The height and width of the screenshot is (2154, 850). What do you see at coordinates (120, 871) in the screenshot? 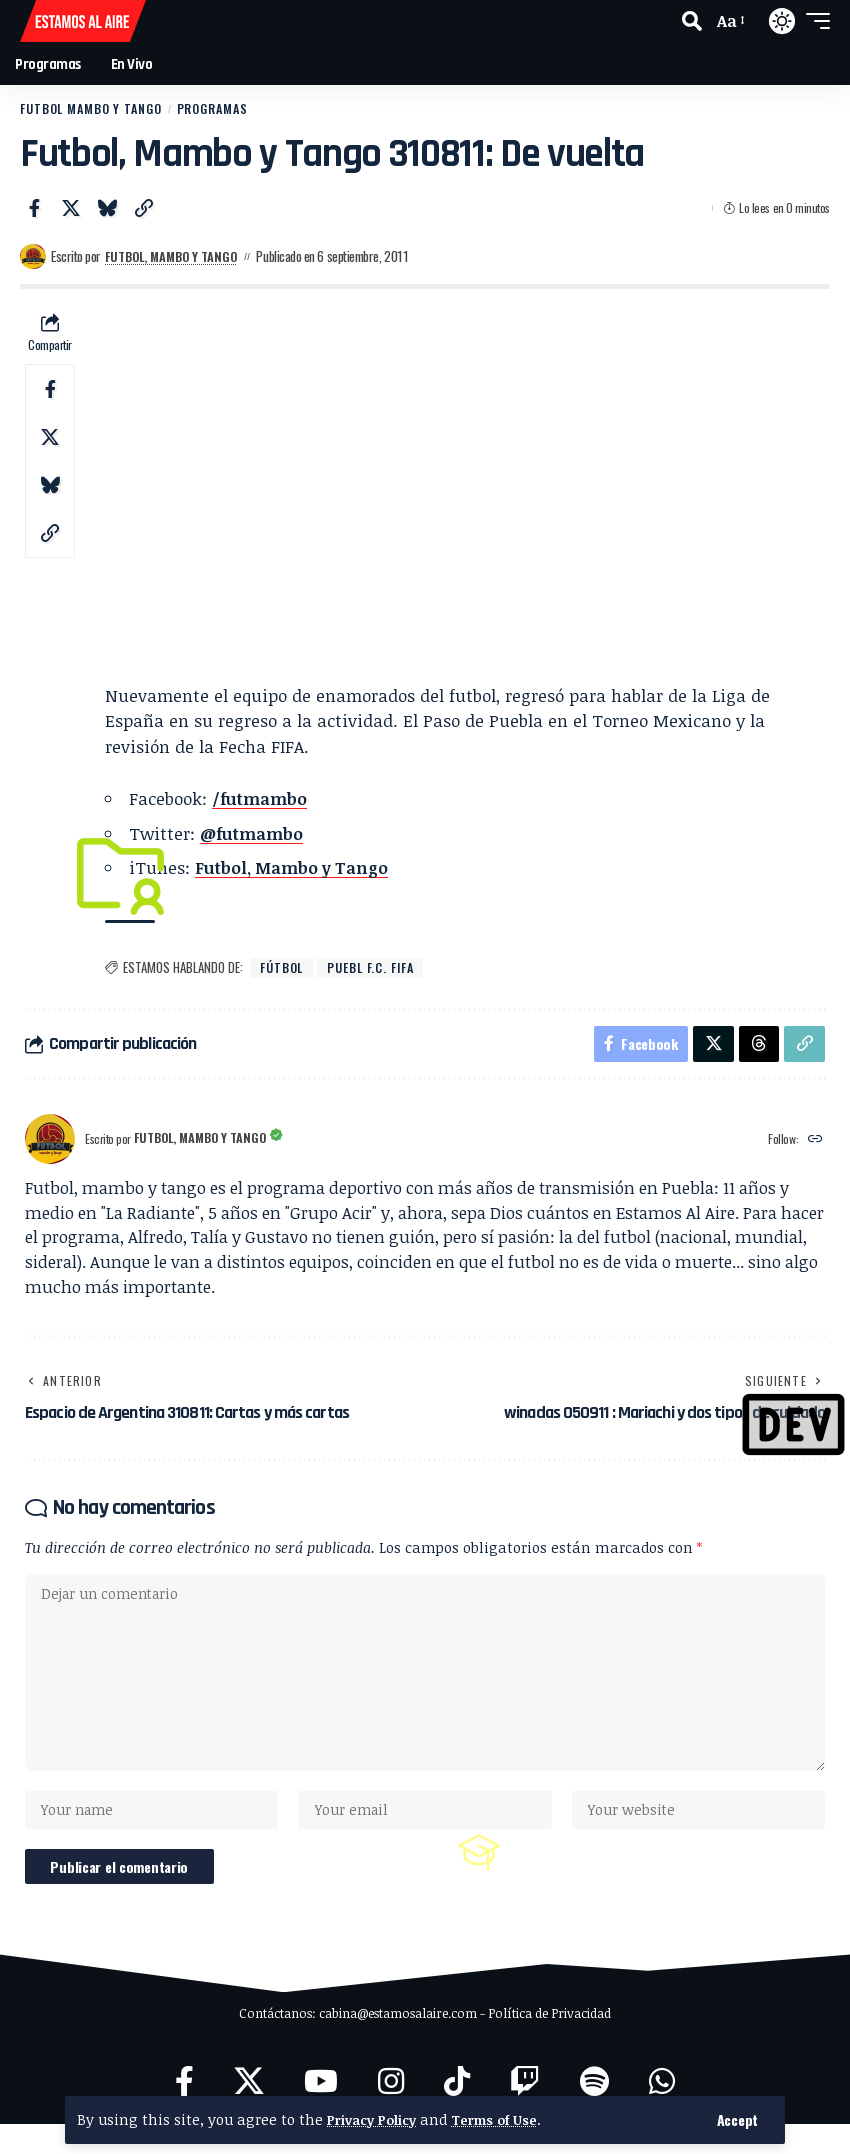
I see `access user profile folder` at bounding box center [120, 871].